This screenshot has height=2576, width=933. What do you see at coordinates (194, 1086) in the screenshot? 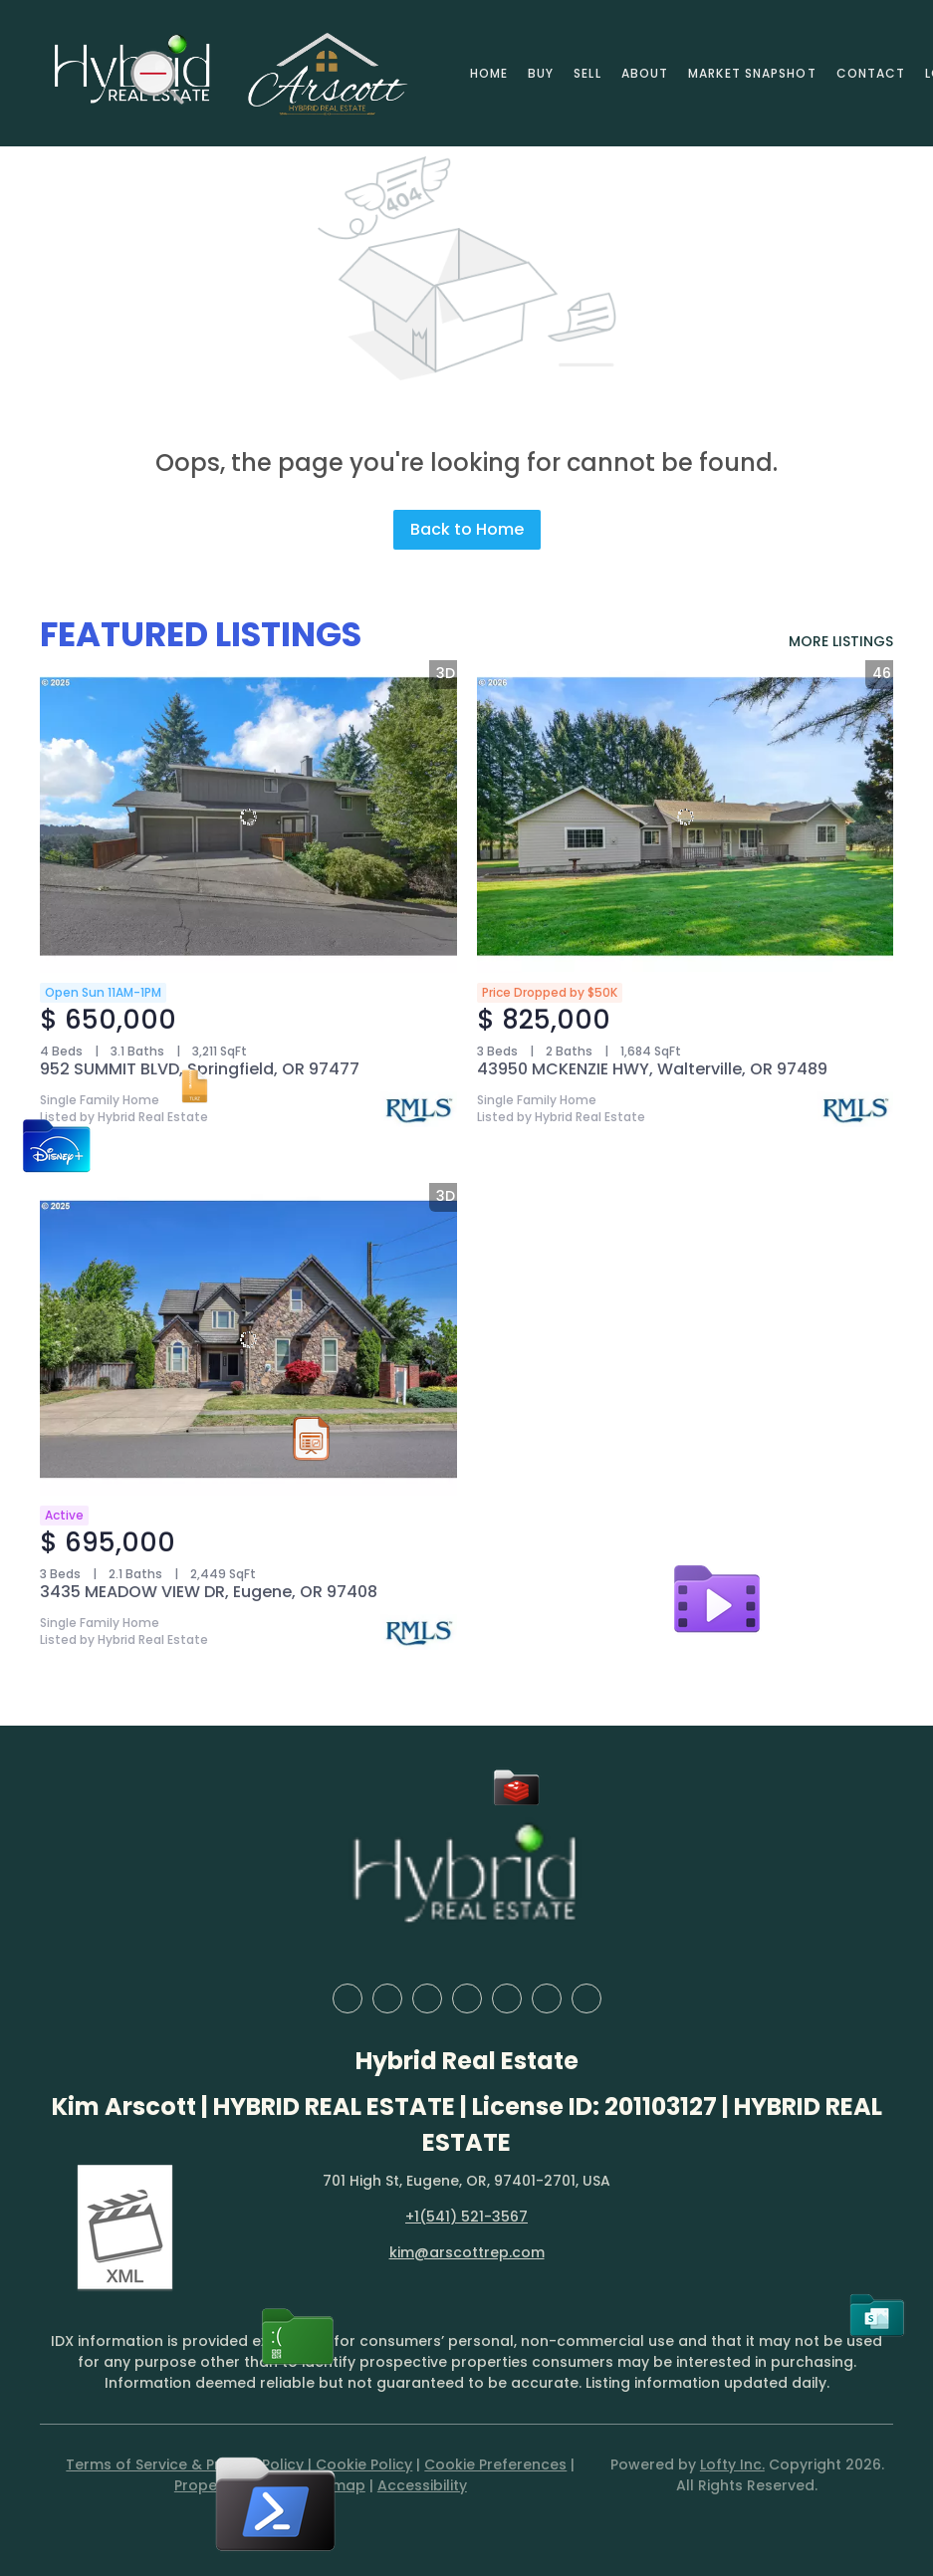
I see `an lrzip-compressed tar archive file` at bounding box center [194, 1086].